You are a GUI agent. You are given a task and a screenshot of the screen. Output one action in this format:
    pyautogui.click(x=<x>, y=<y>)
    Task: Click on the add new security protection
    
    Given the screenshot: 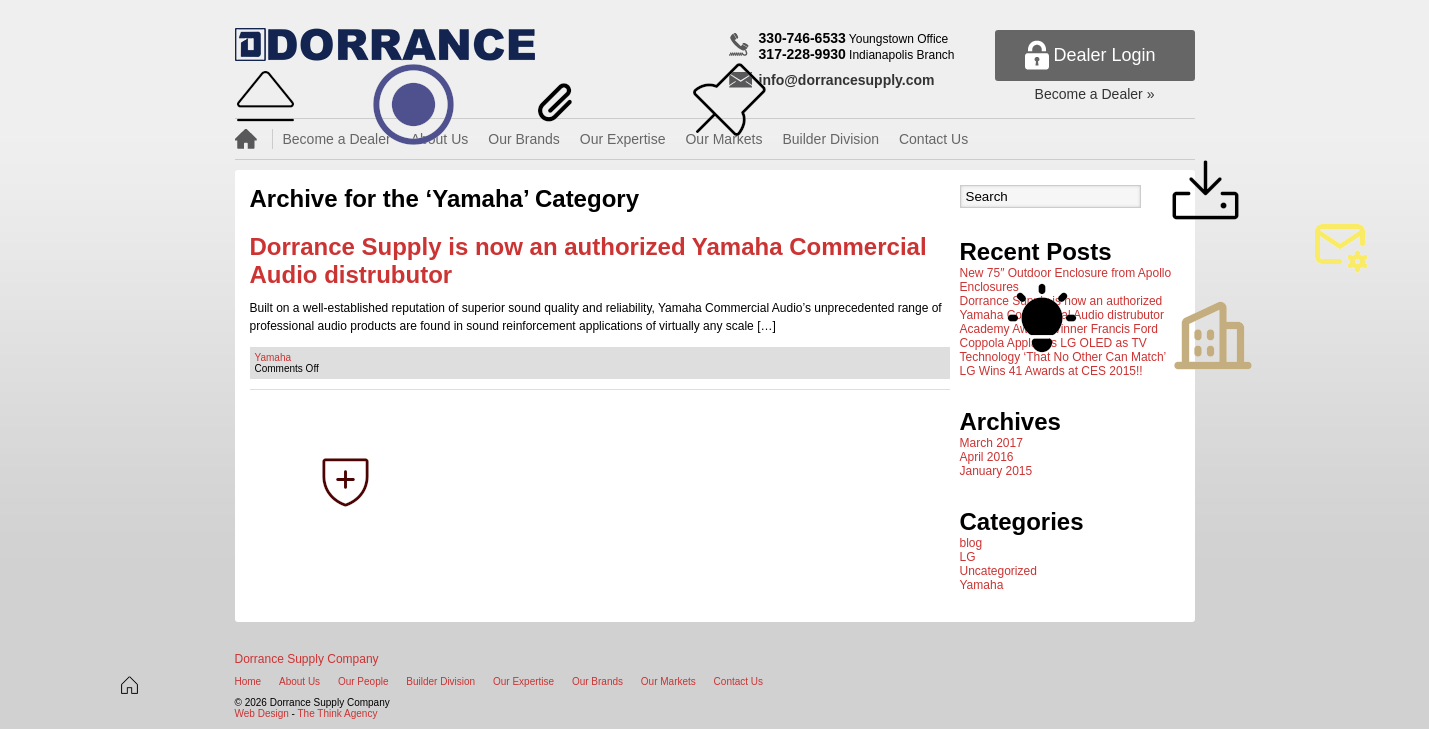 What is the action you would take?
    pyautogui.click(x=345, y=479)
    